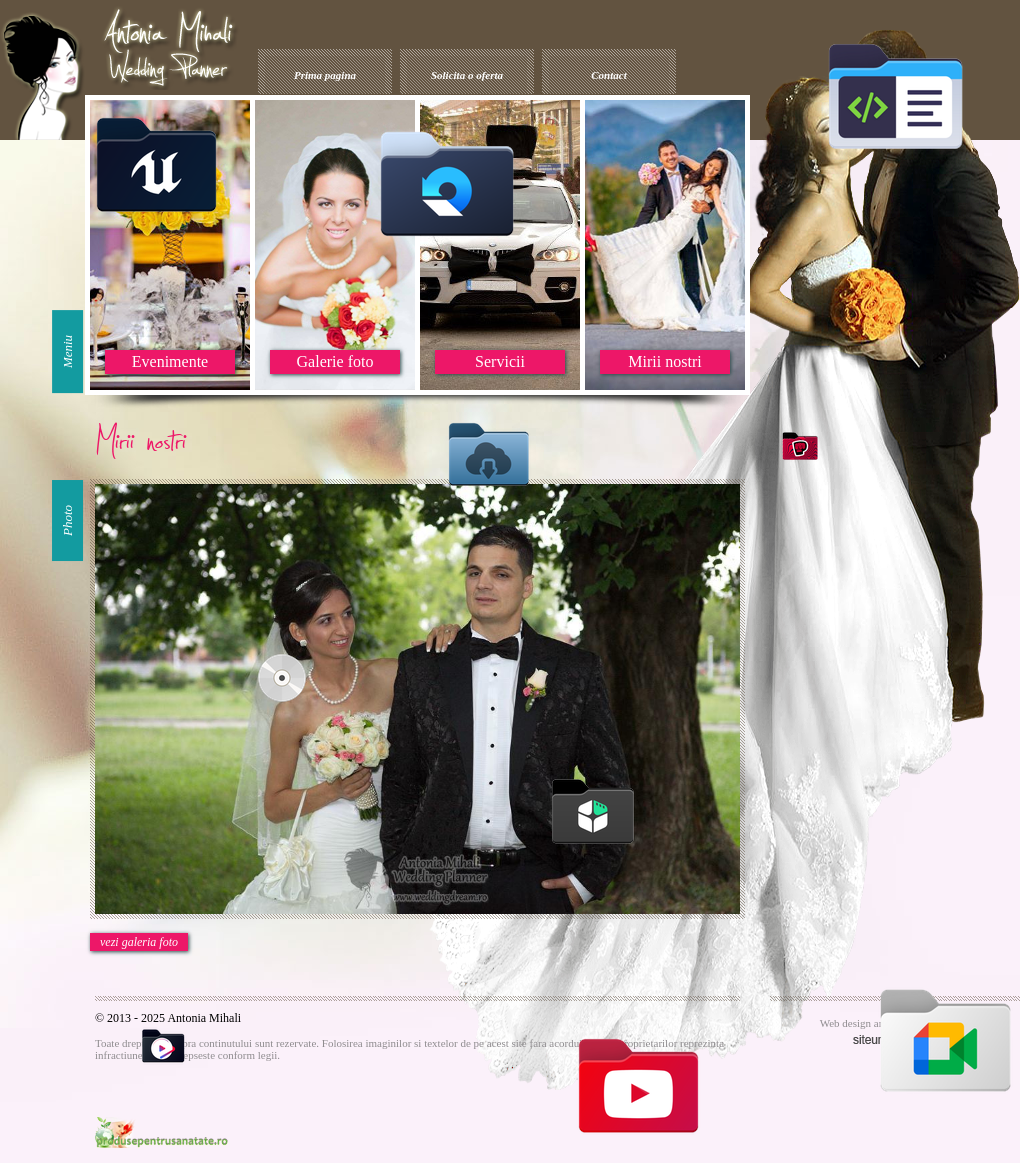 The image size is (1020, 1163). Describe the element at coordinates (592, 813) in the screenshot. I see `open wondershare filmstock assets folder` at that location.